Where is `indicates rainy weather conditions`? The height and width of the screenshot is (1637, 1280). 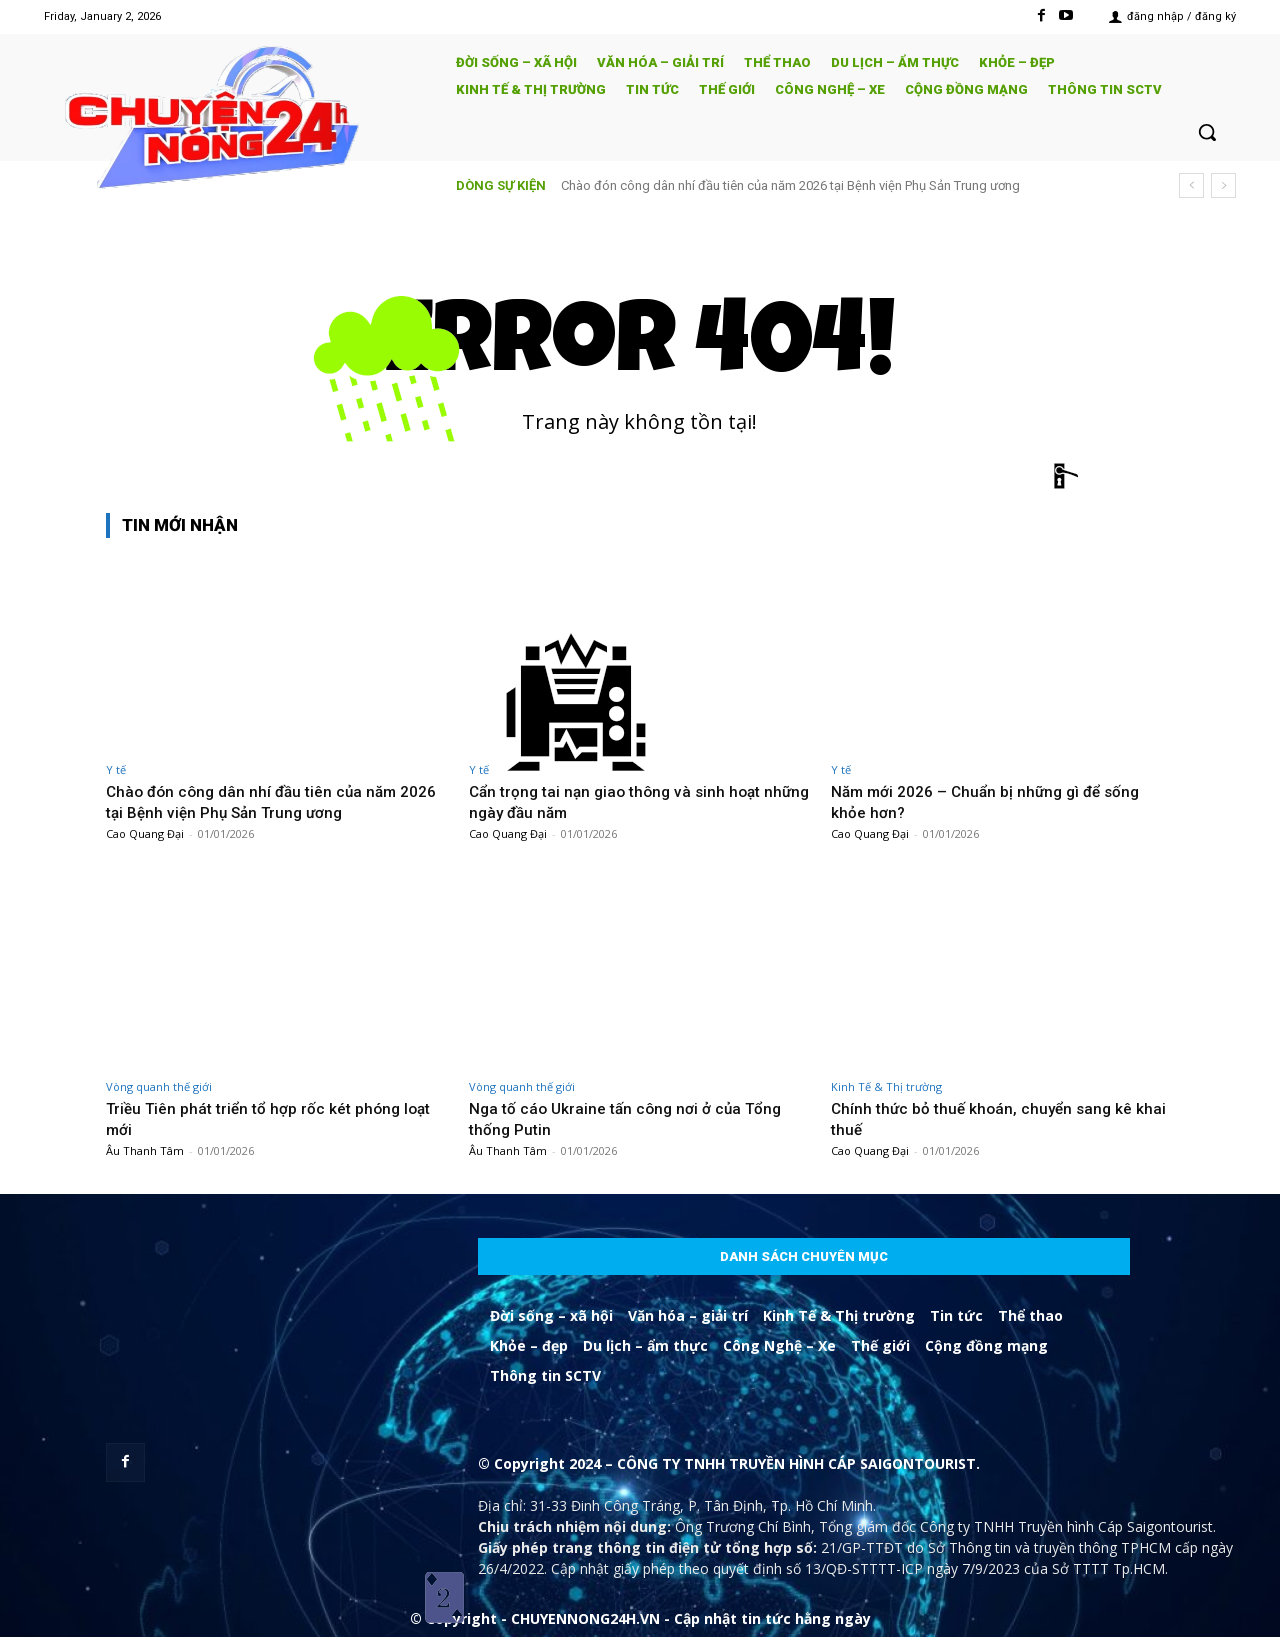 indicates rainy weather conditions is located at coordinates (386, 368).